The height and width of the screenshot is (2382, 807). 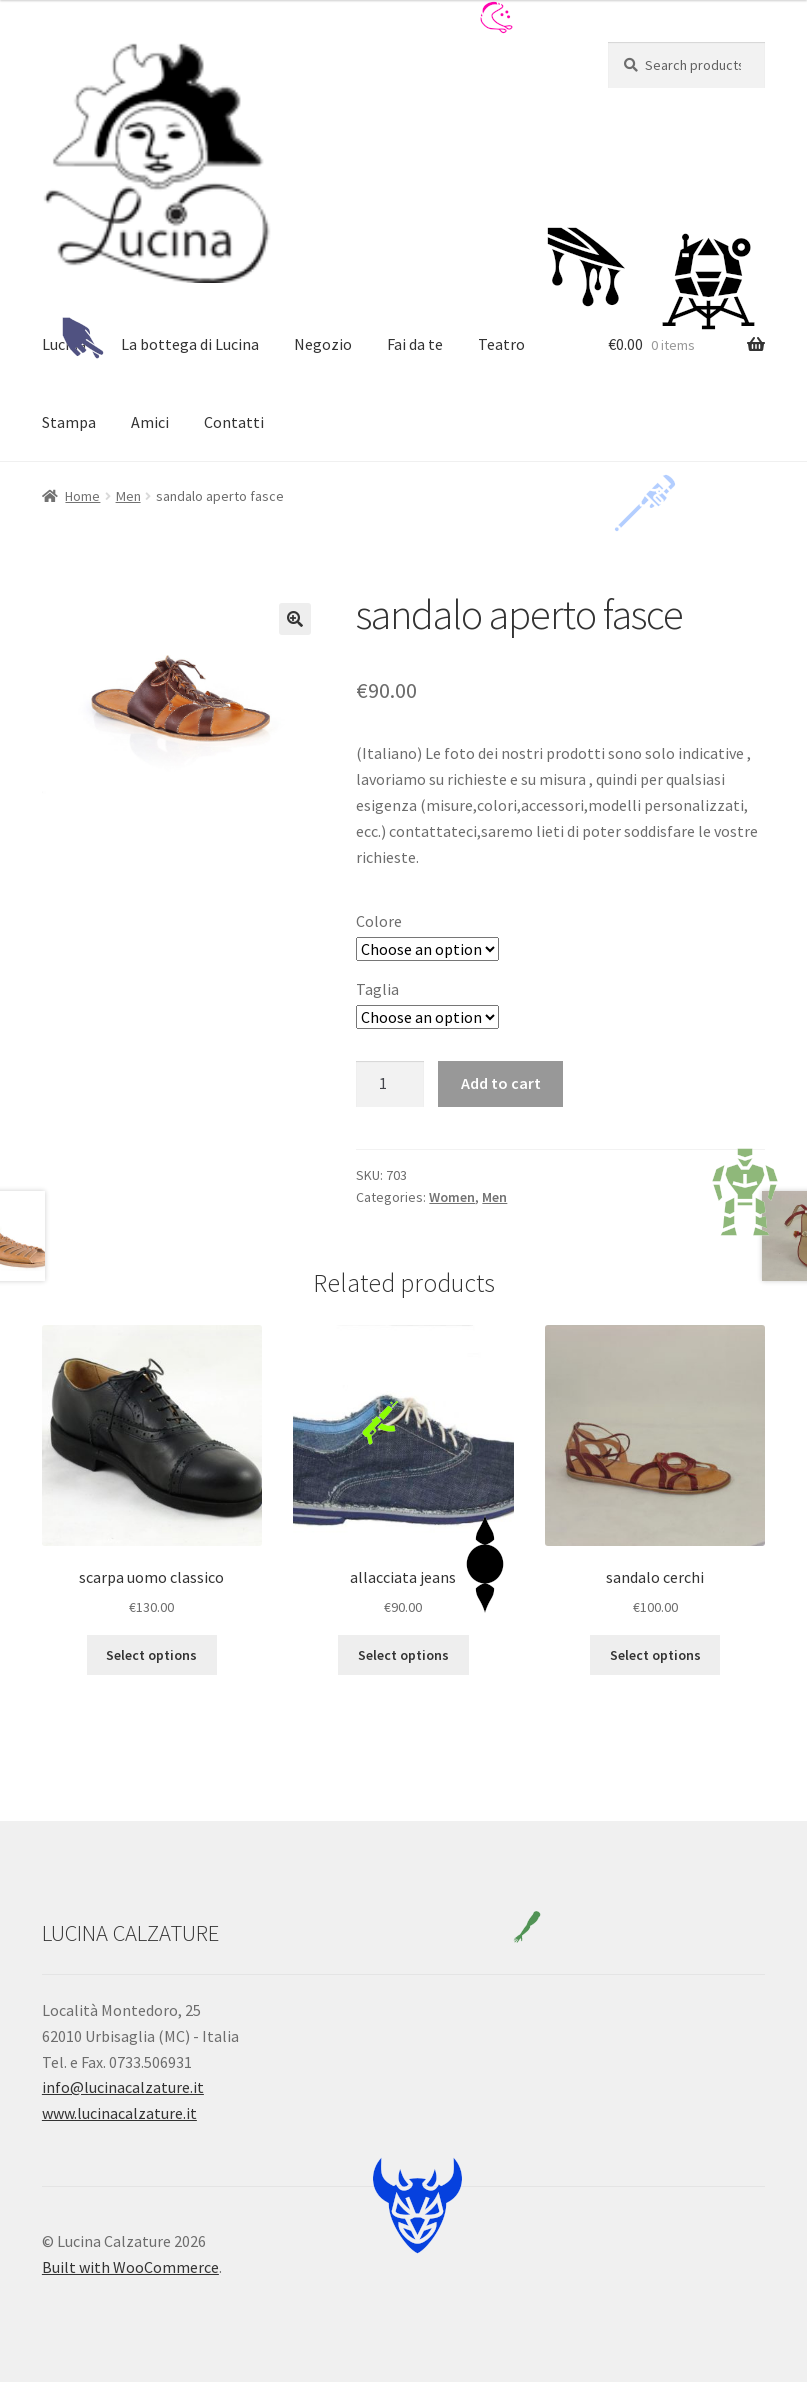 What do you see at coordinates (527, 1927) in the screenshot?
I see `select arm or upper limb in character customization` at bounding box center [527, 1927].